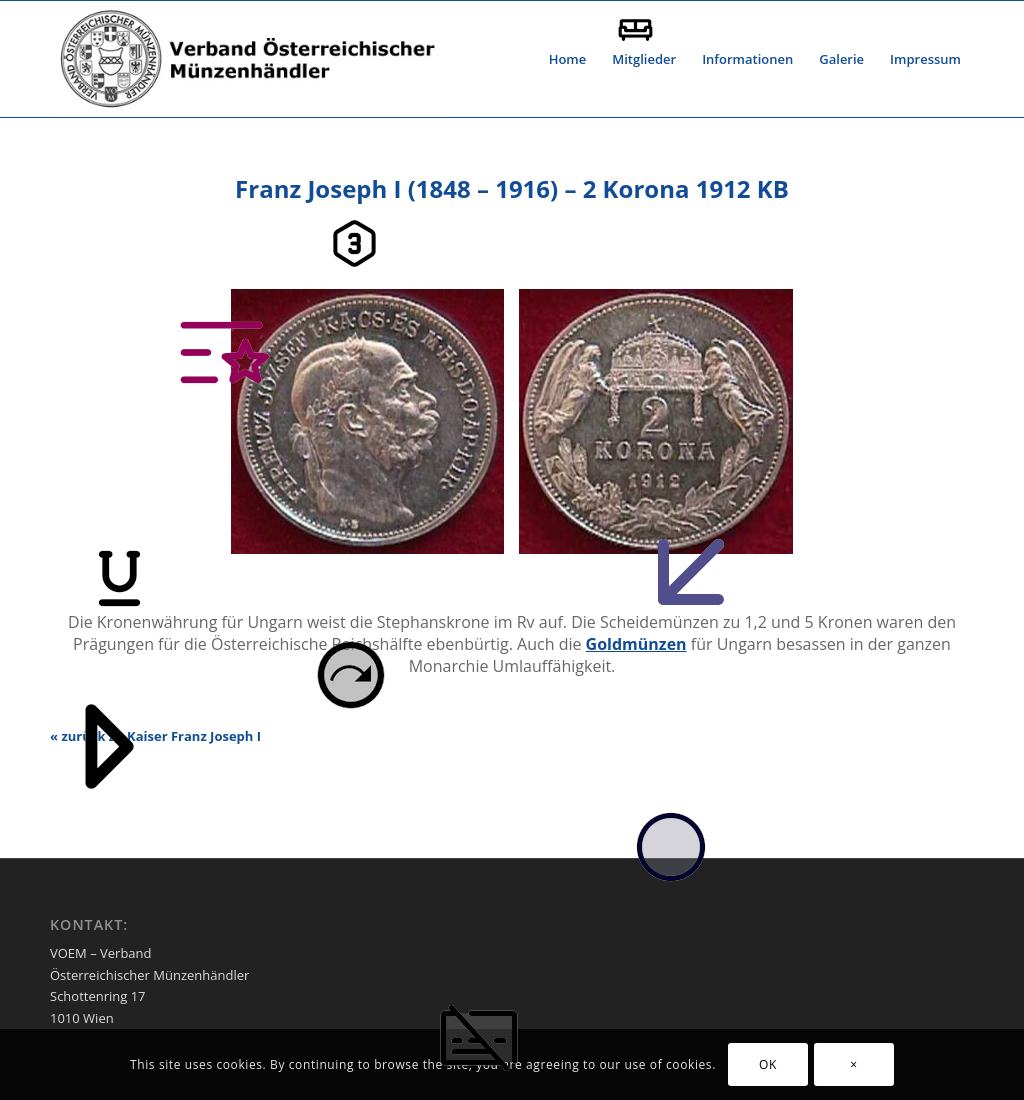 The width and height of the screenshot is (1024, 1100). What do you see at coordinates (354, 243) in the screenshot?
I see `step 3 in a multi-step process` at bounding box center [354, 243].